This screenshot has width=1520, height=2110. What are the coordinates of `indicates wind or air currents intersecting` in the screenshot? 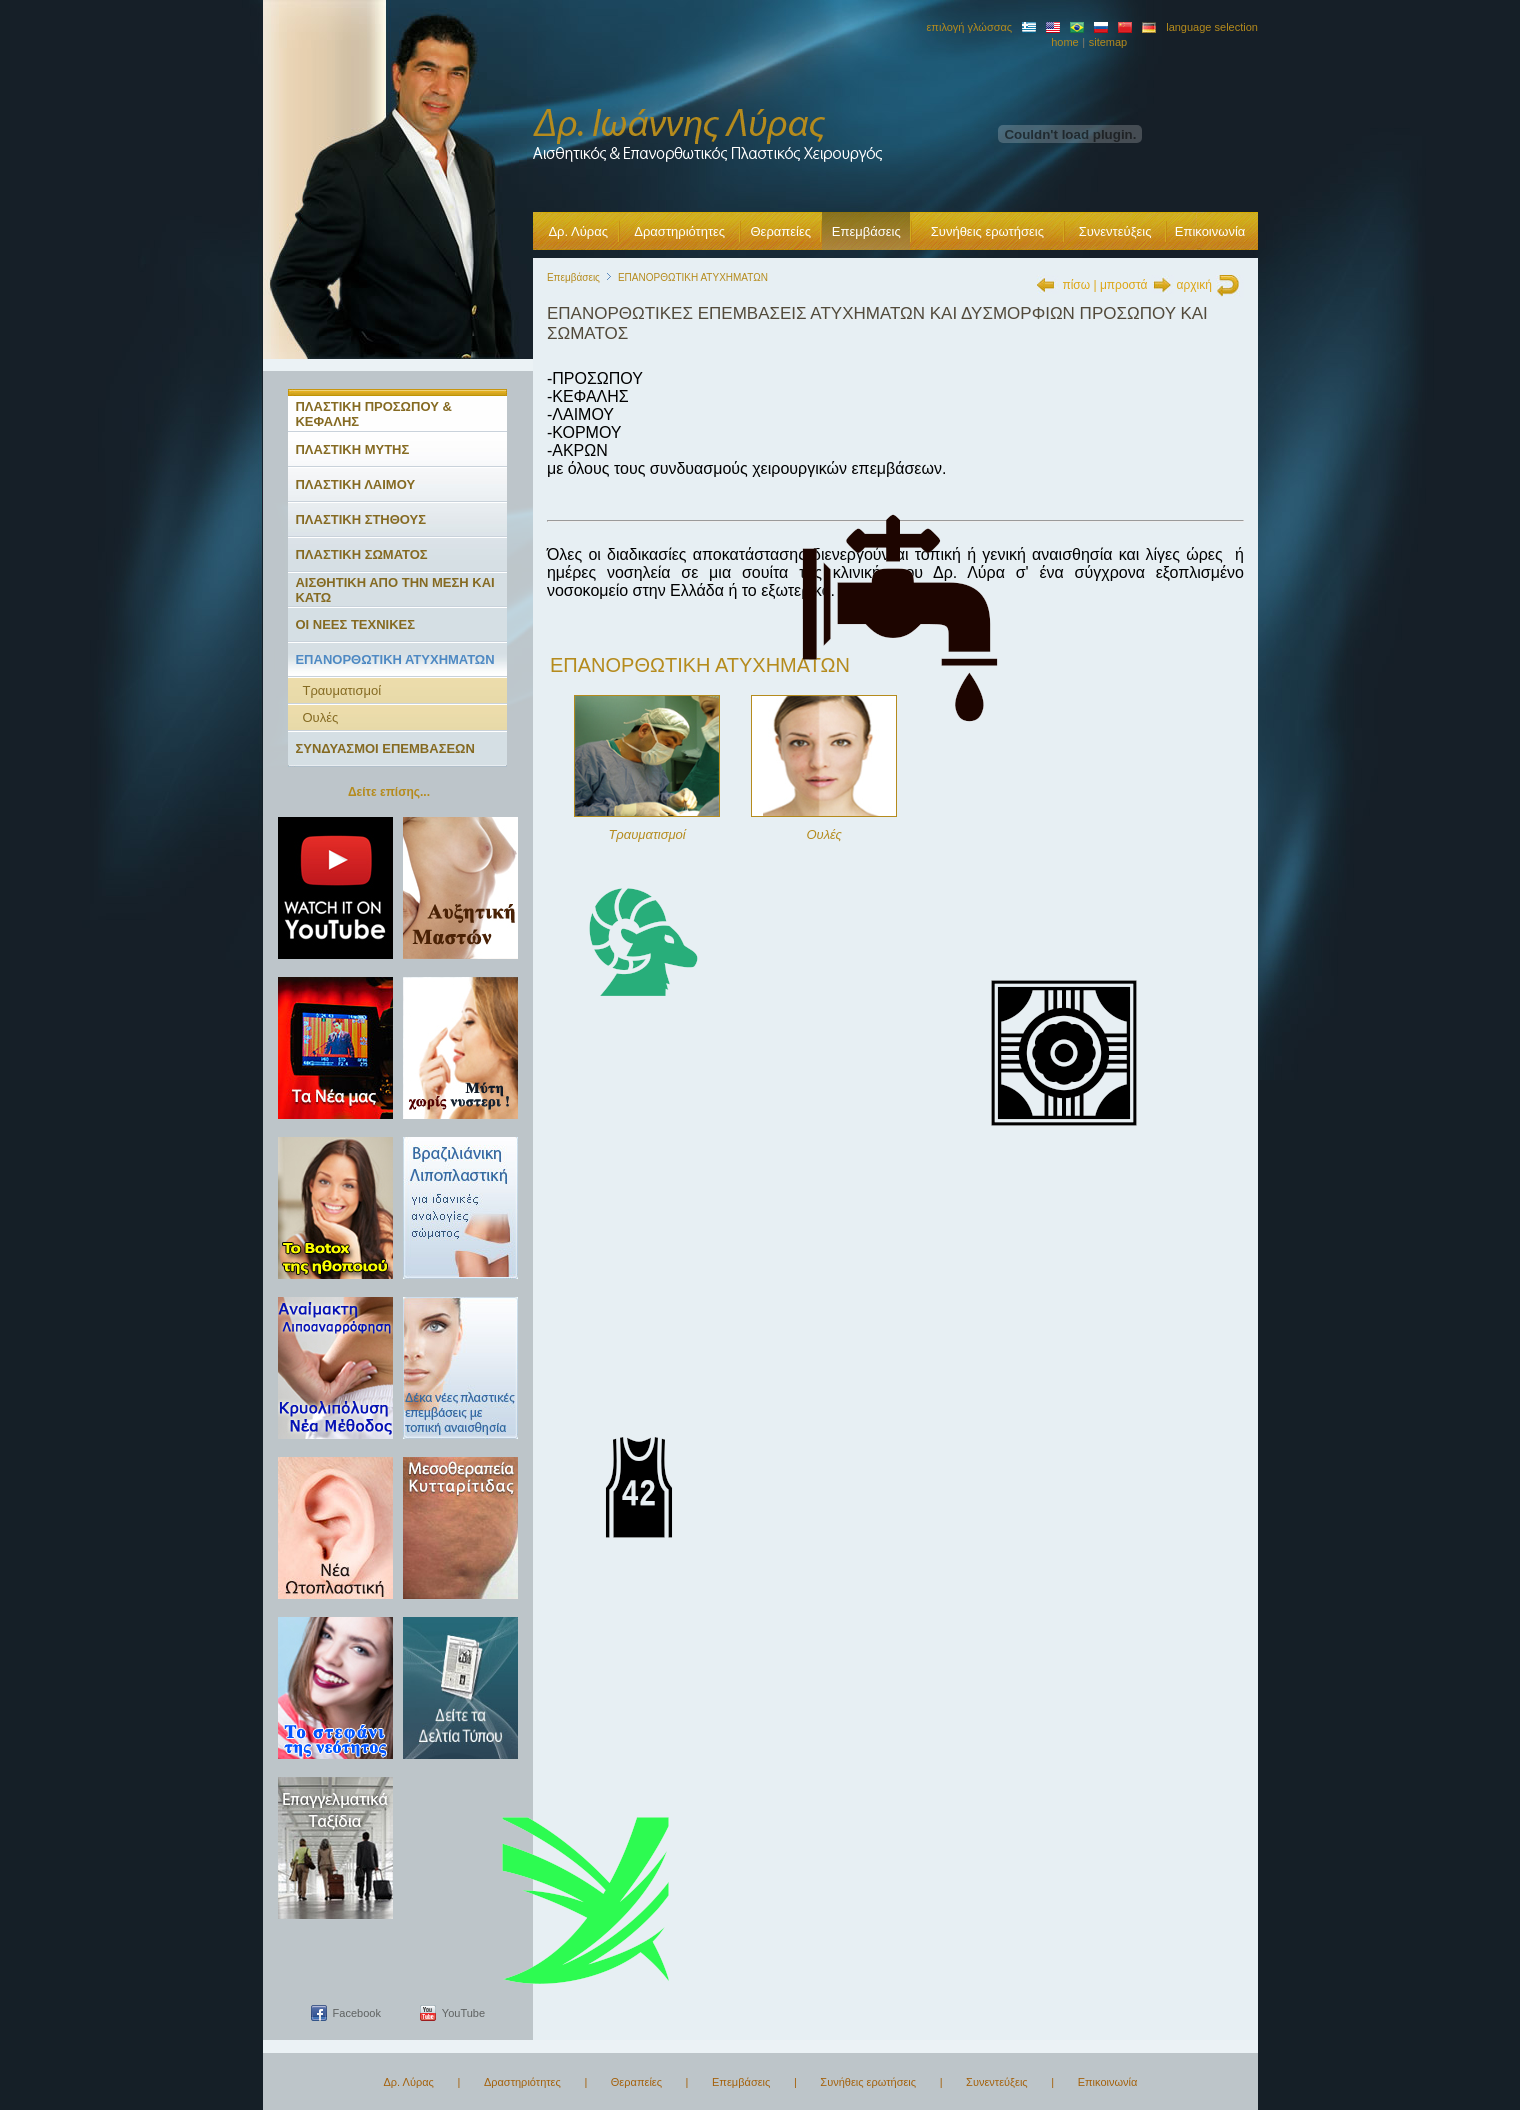 It's located at (585, 1901).